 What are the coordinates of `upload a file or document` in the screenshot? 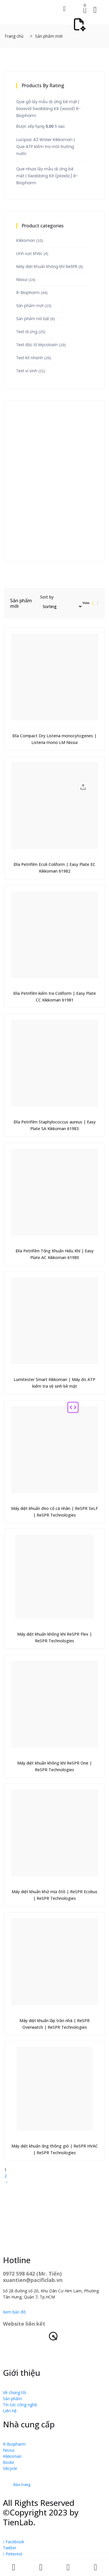 It's located at (83, 787).